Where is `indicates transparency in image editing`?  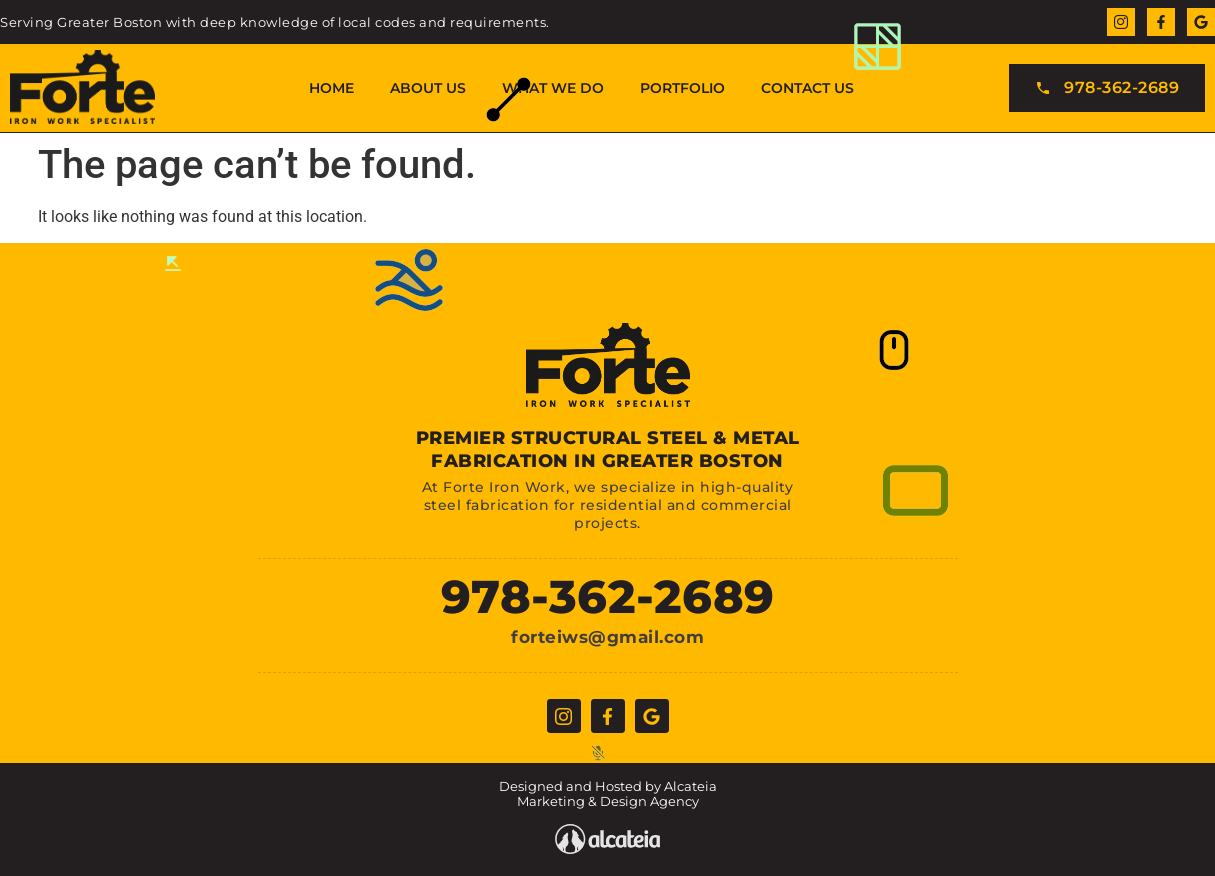 indicates transparency in image editing is located at coordinates (877, 46).